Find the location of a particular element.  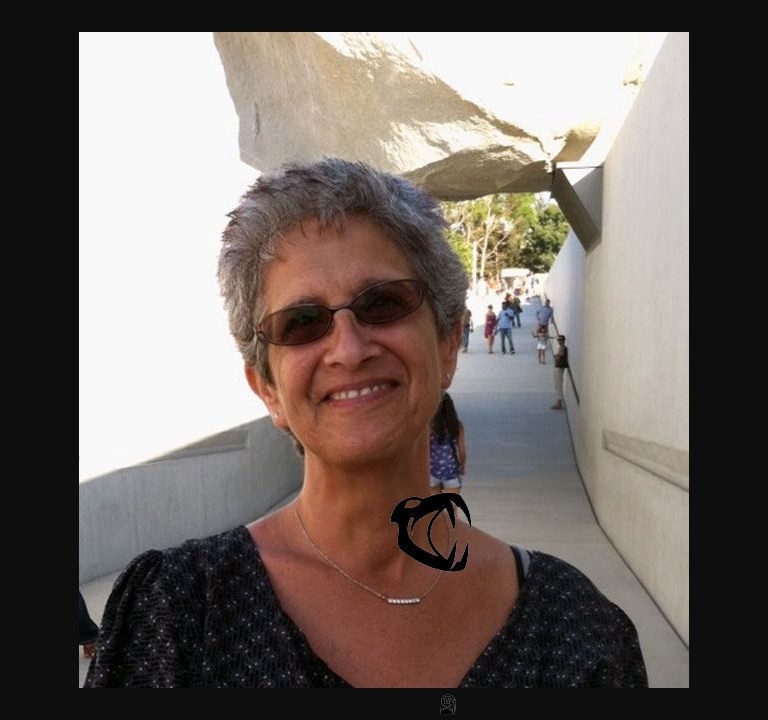

indicates a beast or creature type in a game interface is located at coordinates (431, 532).